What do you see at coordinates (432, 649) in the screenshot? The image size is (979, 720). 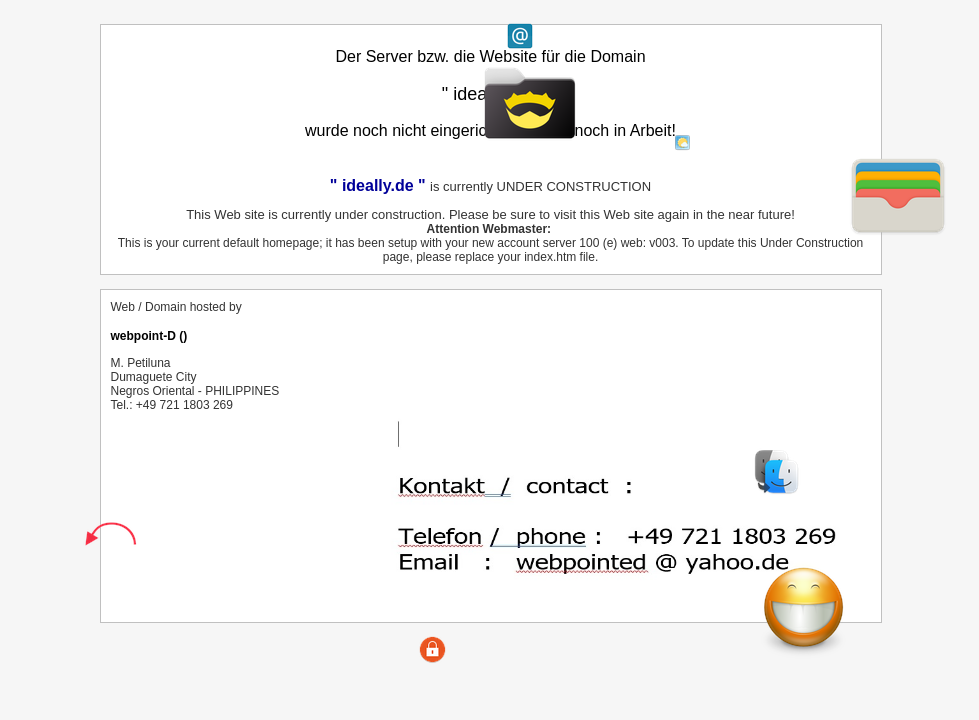 I see `lock the screen or enable security` at bounding box center [432, 649].